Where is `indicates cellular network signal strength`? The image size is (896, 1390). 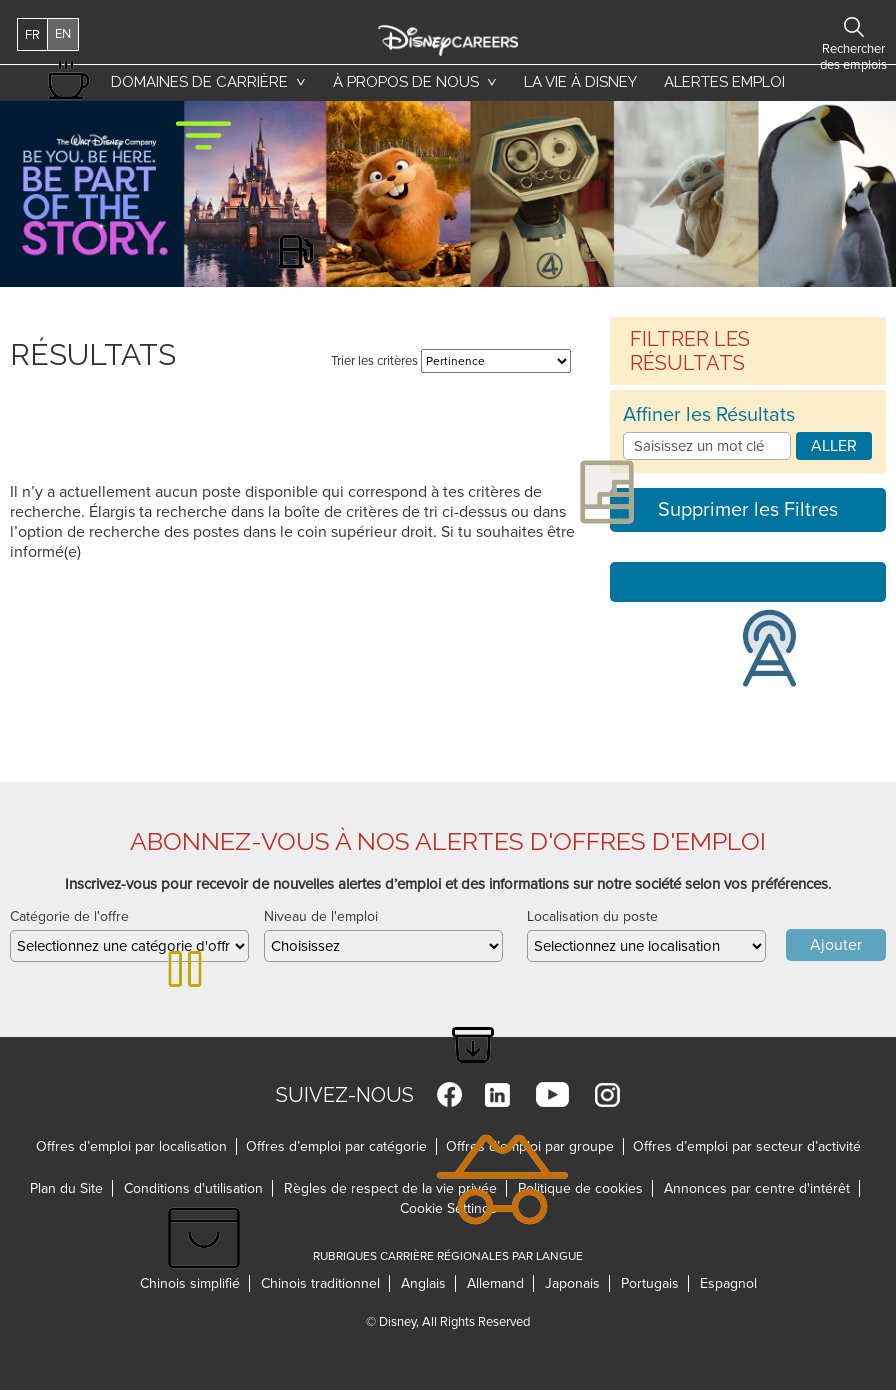 indicates cellular network signal strength is located at coordinates (769, 649).